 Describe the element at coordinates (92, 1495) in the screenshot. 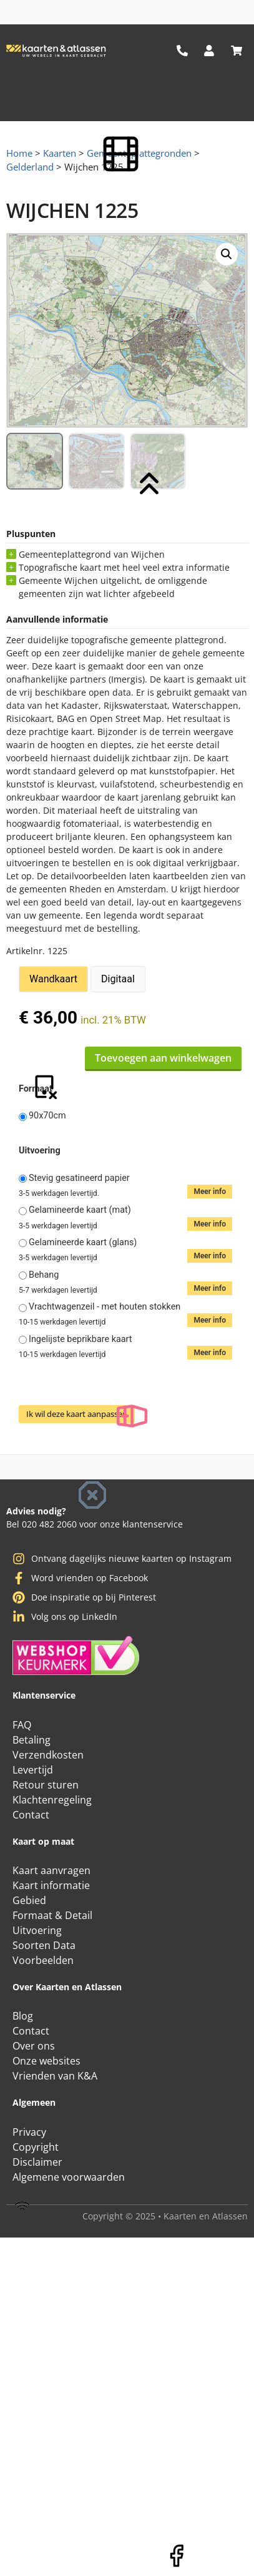

I see `stop or cancel an action` at that location.